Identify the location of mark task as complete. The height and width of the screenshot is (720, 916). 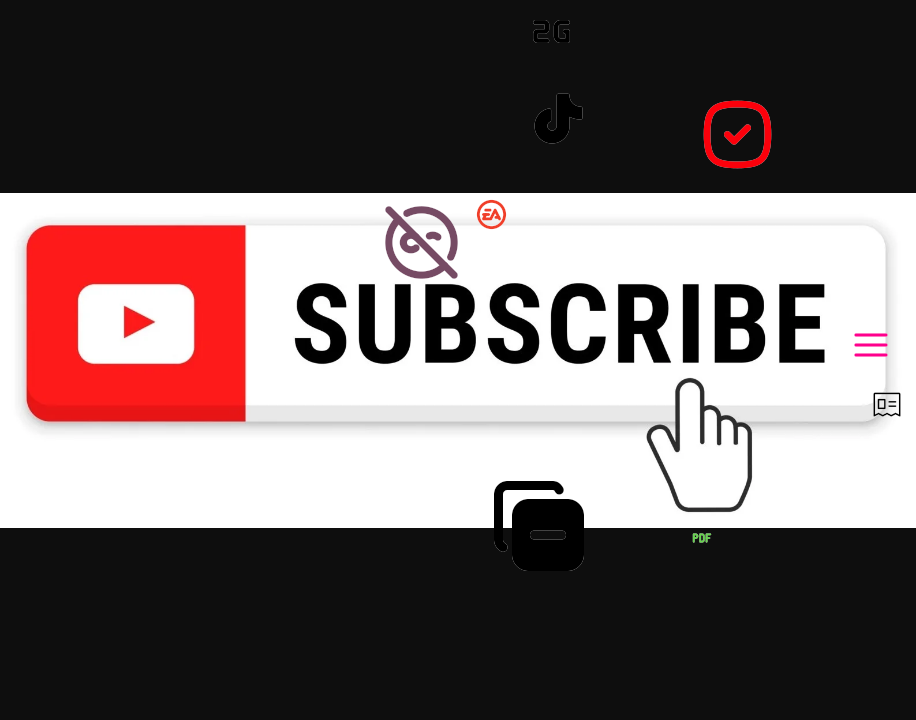
(737, 134).